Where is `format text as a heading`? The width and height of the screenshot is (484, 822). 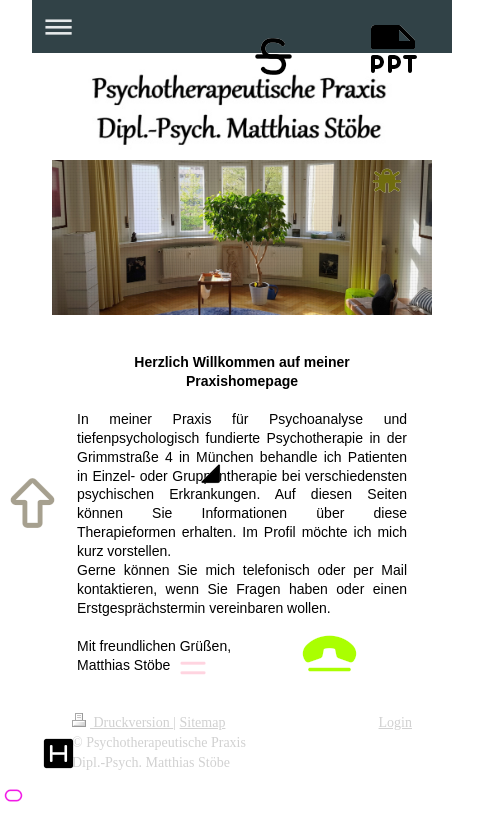
format text as a heading is located at coordinates (58, 753).